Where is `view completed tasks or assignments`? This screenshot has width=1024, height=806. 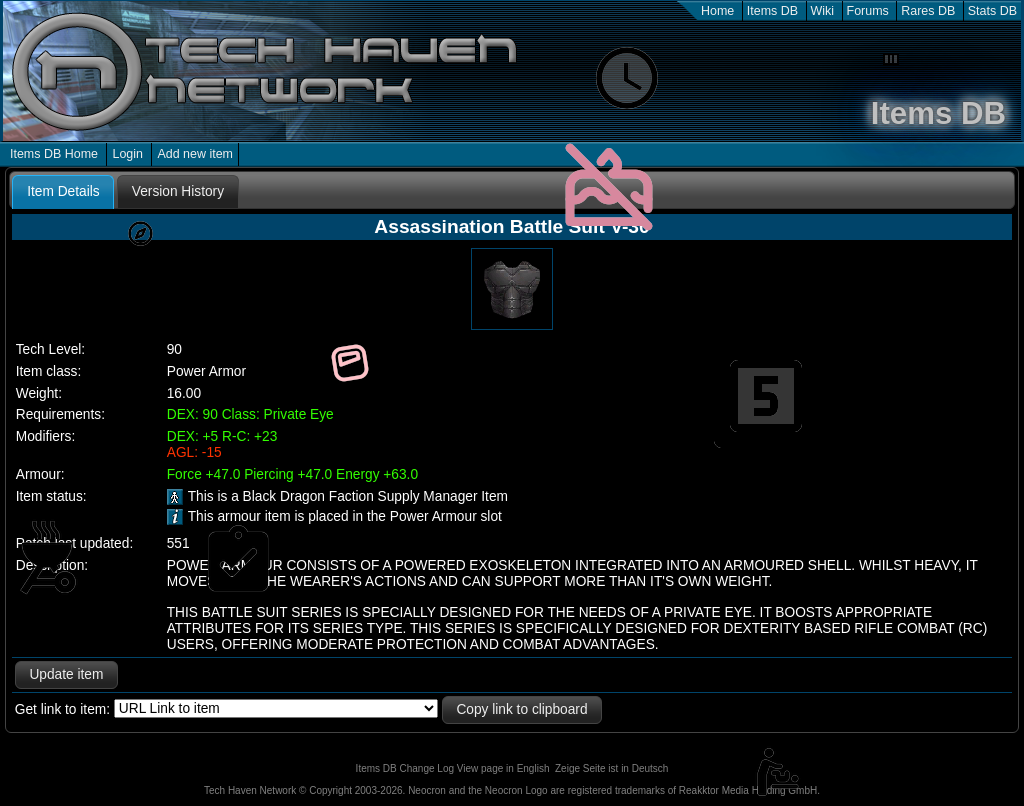
view completed tasks or assignments is located at coordinates (238, 561).